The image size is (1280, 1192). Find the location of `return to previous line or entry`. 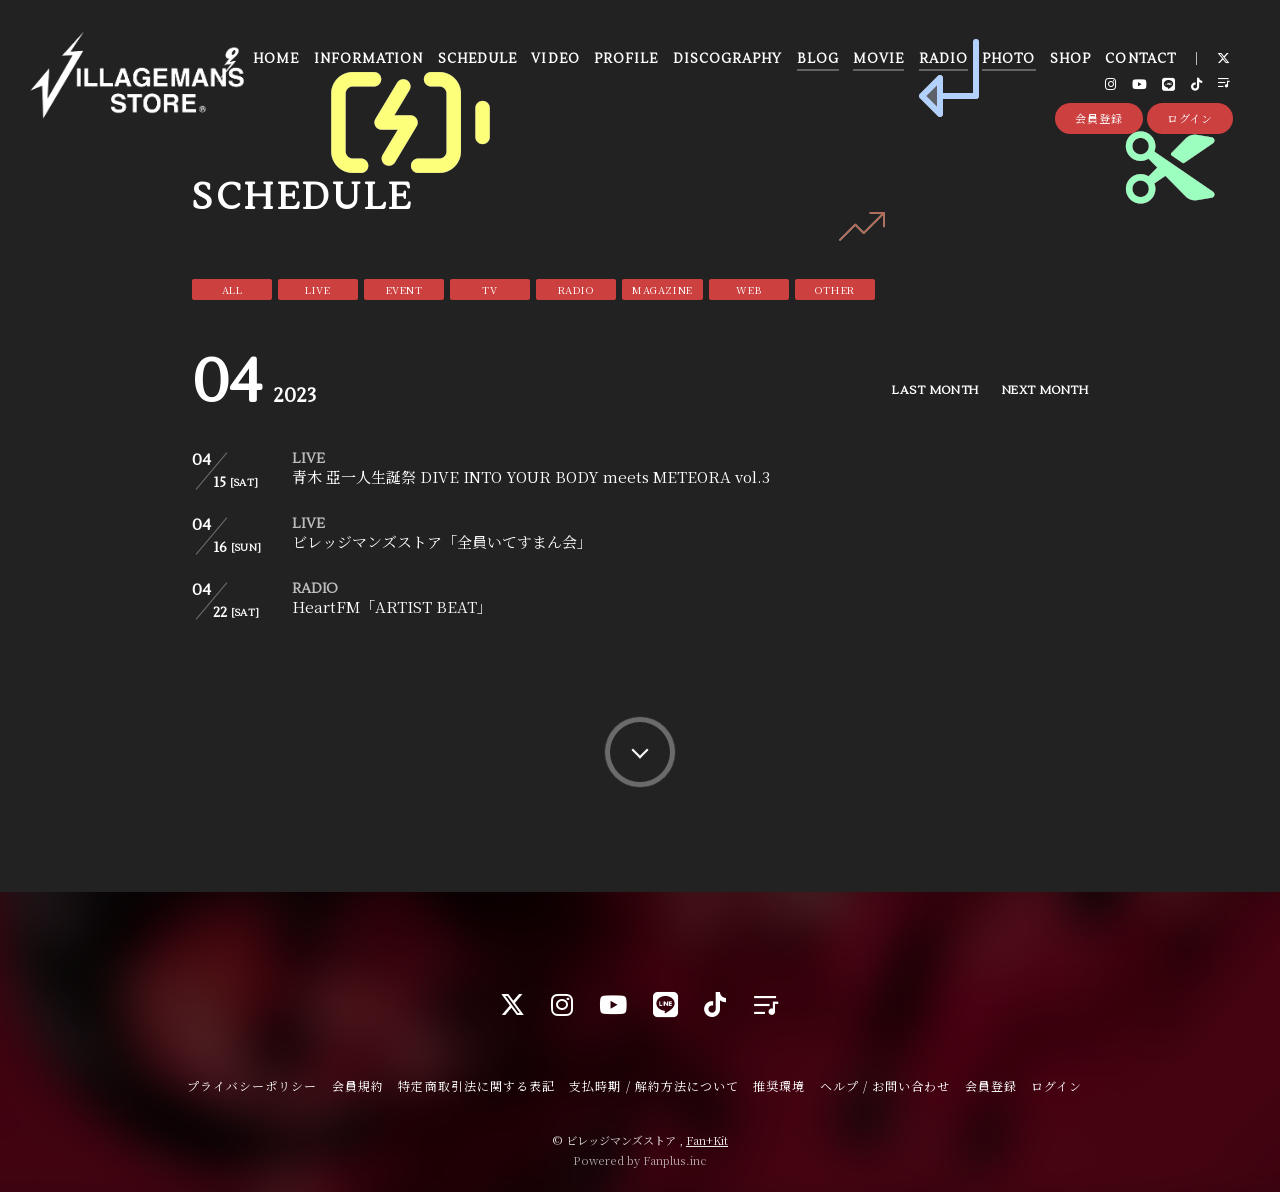

return to previous line or entry is located at coordinates (952, 78).